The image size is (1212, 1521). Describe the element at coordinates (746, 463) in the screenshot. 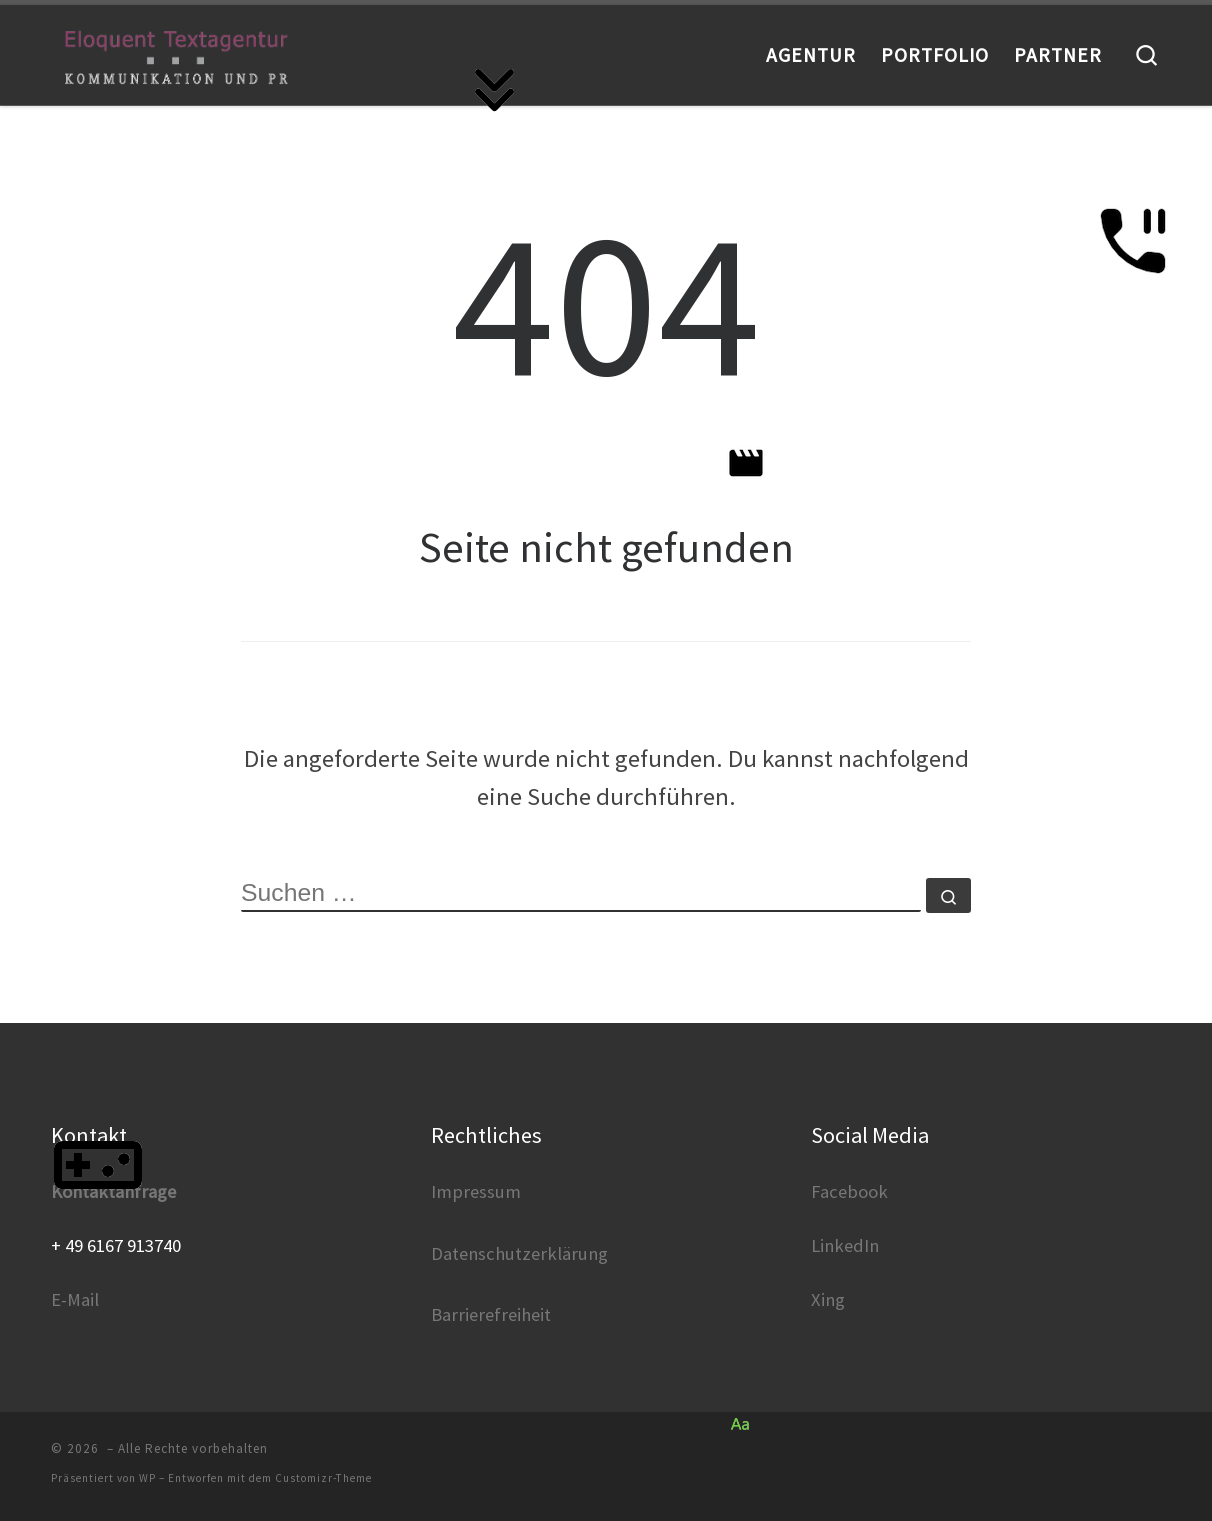

I see `create a new video or movie project` at that location.